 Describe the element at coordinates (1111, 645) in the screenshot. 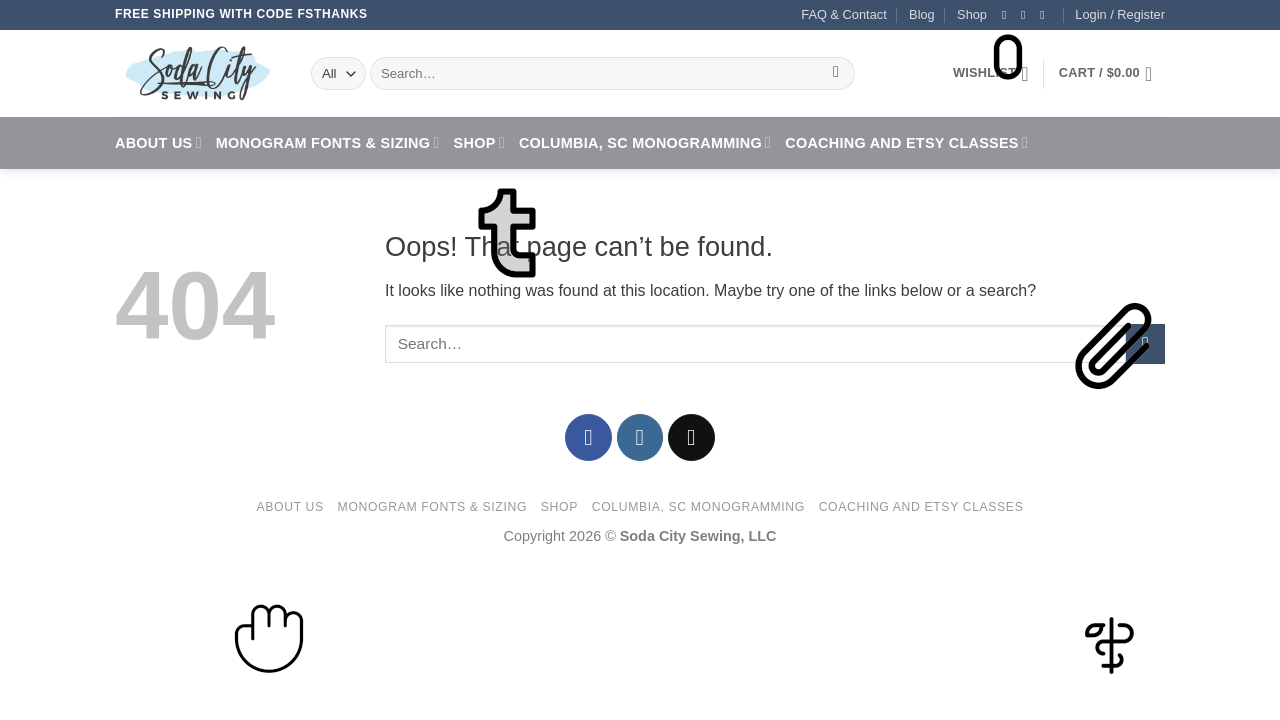

I see `access health or medical services` at that location.